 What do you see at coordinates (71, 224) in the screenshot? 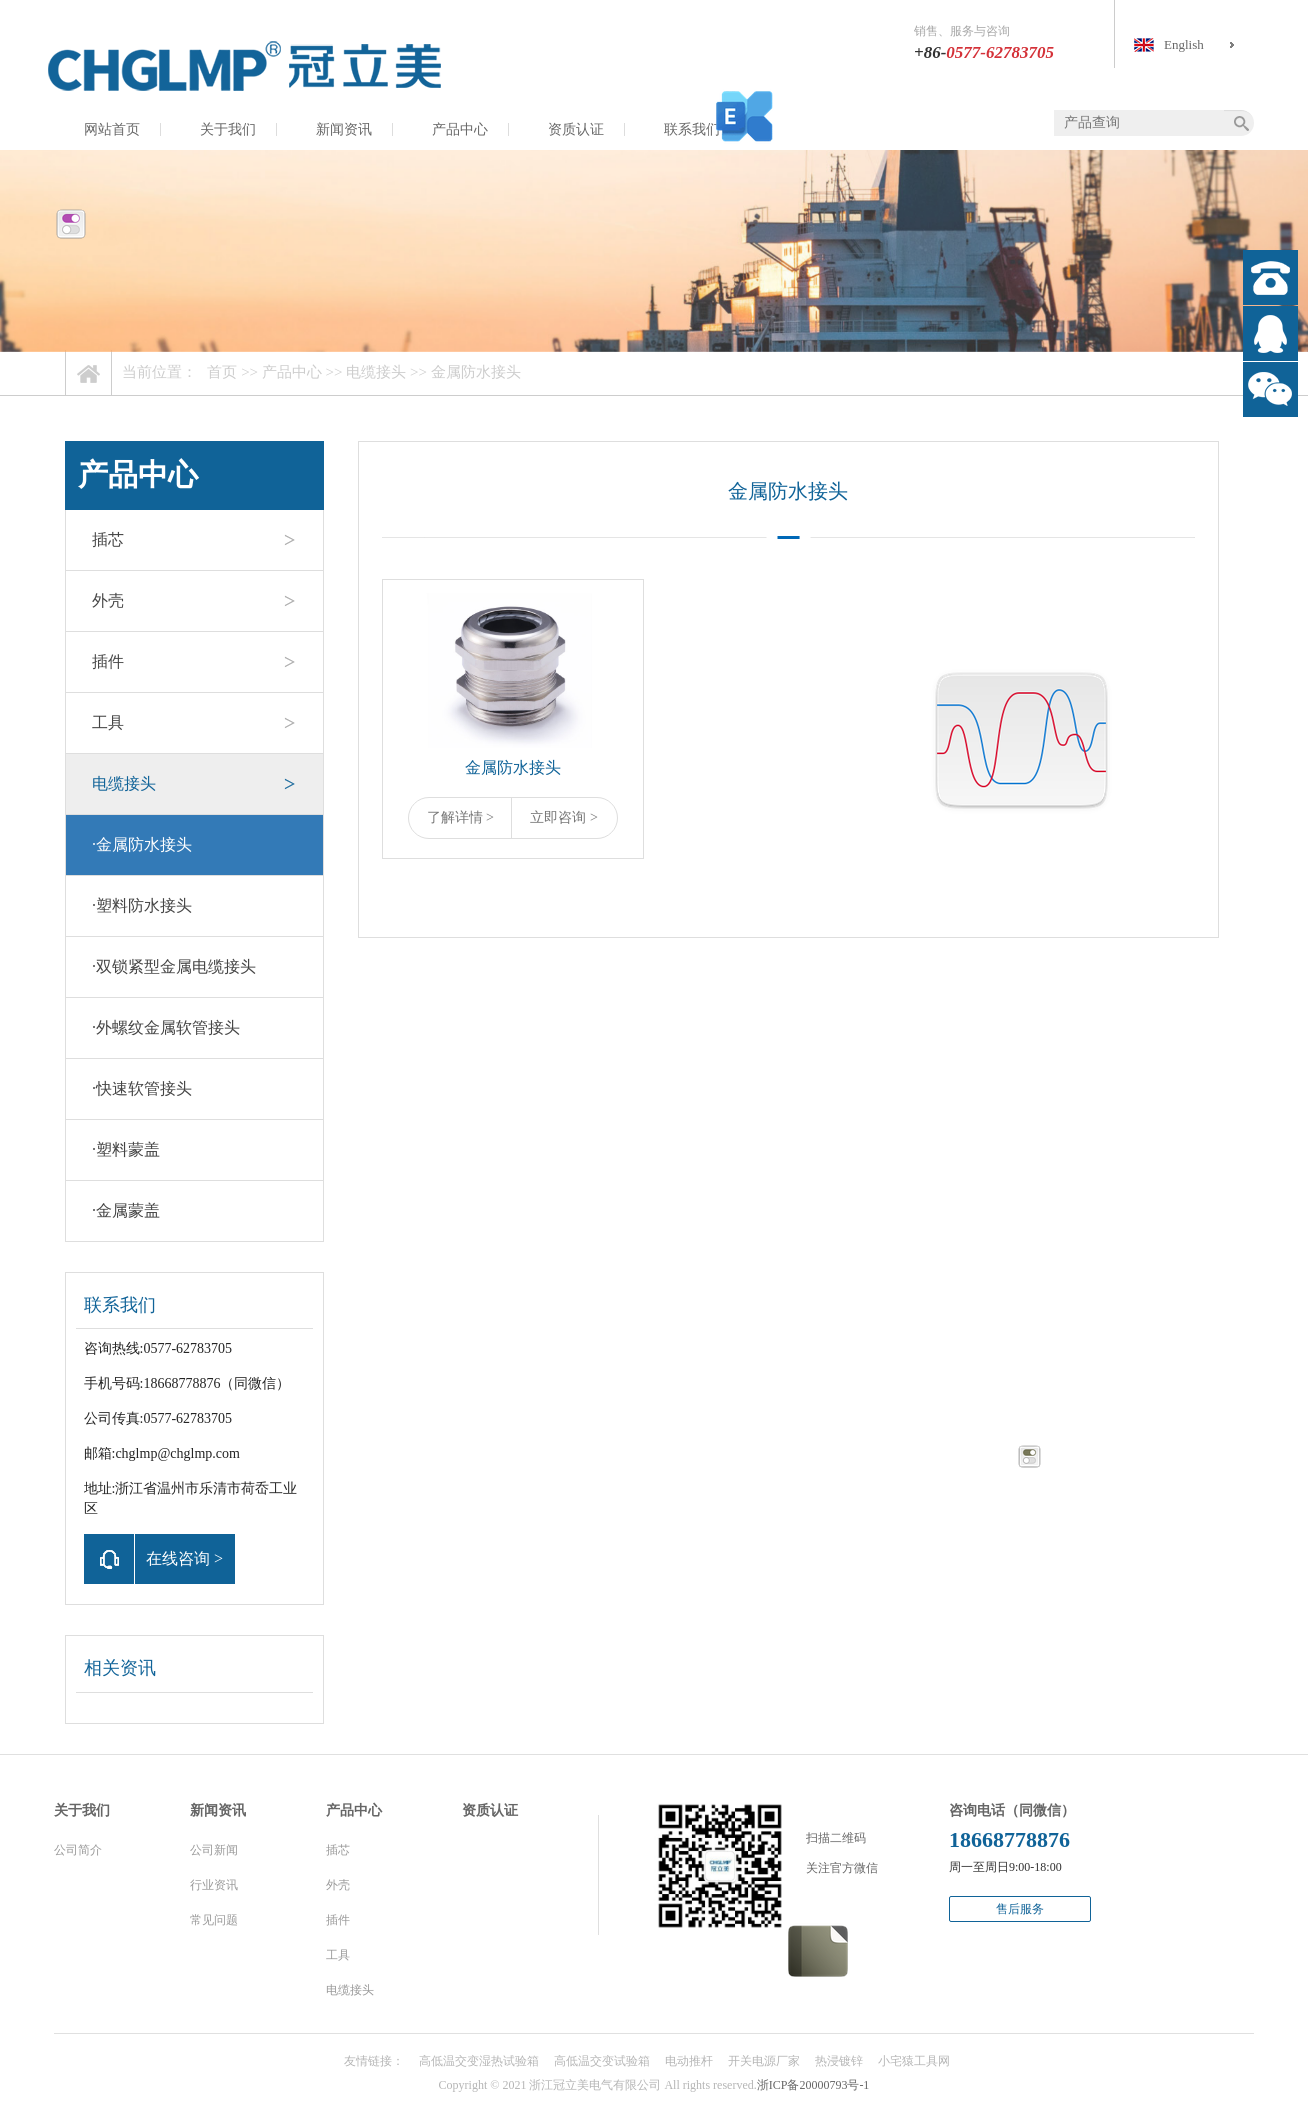
I see `open system settings or preferences` at bounding box center [71, 224].